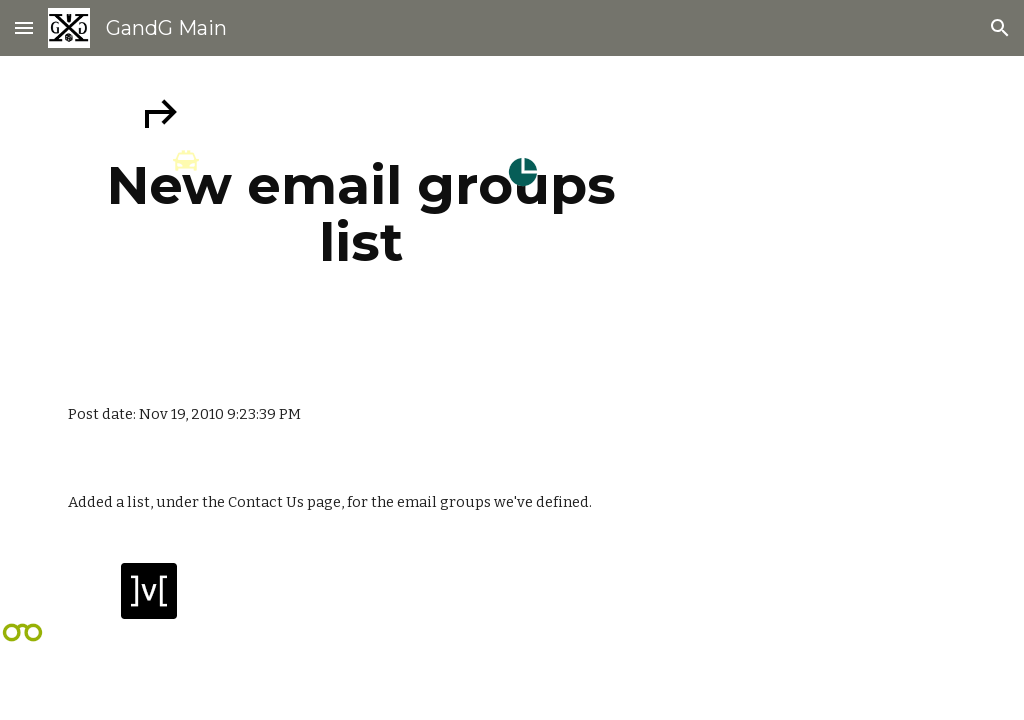 The width and height of the screenshot is (1024, 720). I want to click on MobX state management library logo, so click(149, 591).